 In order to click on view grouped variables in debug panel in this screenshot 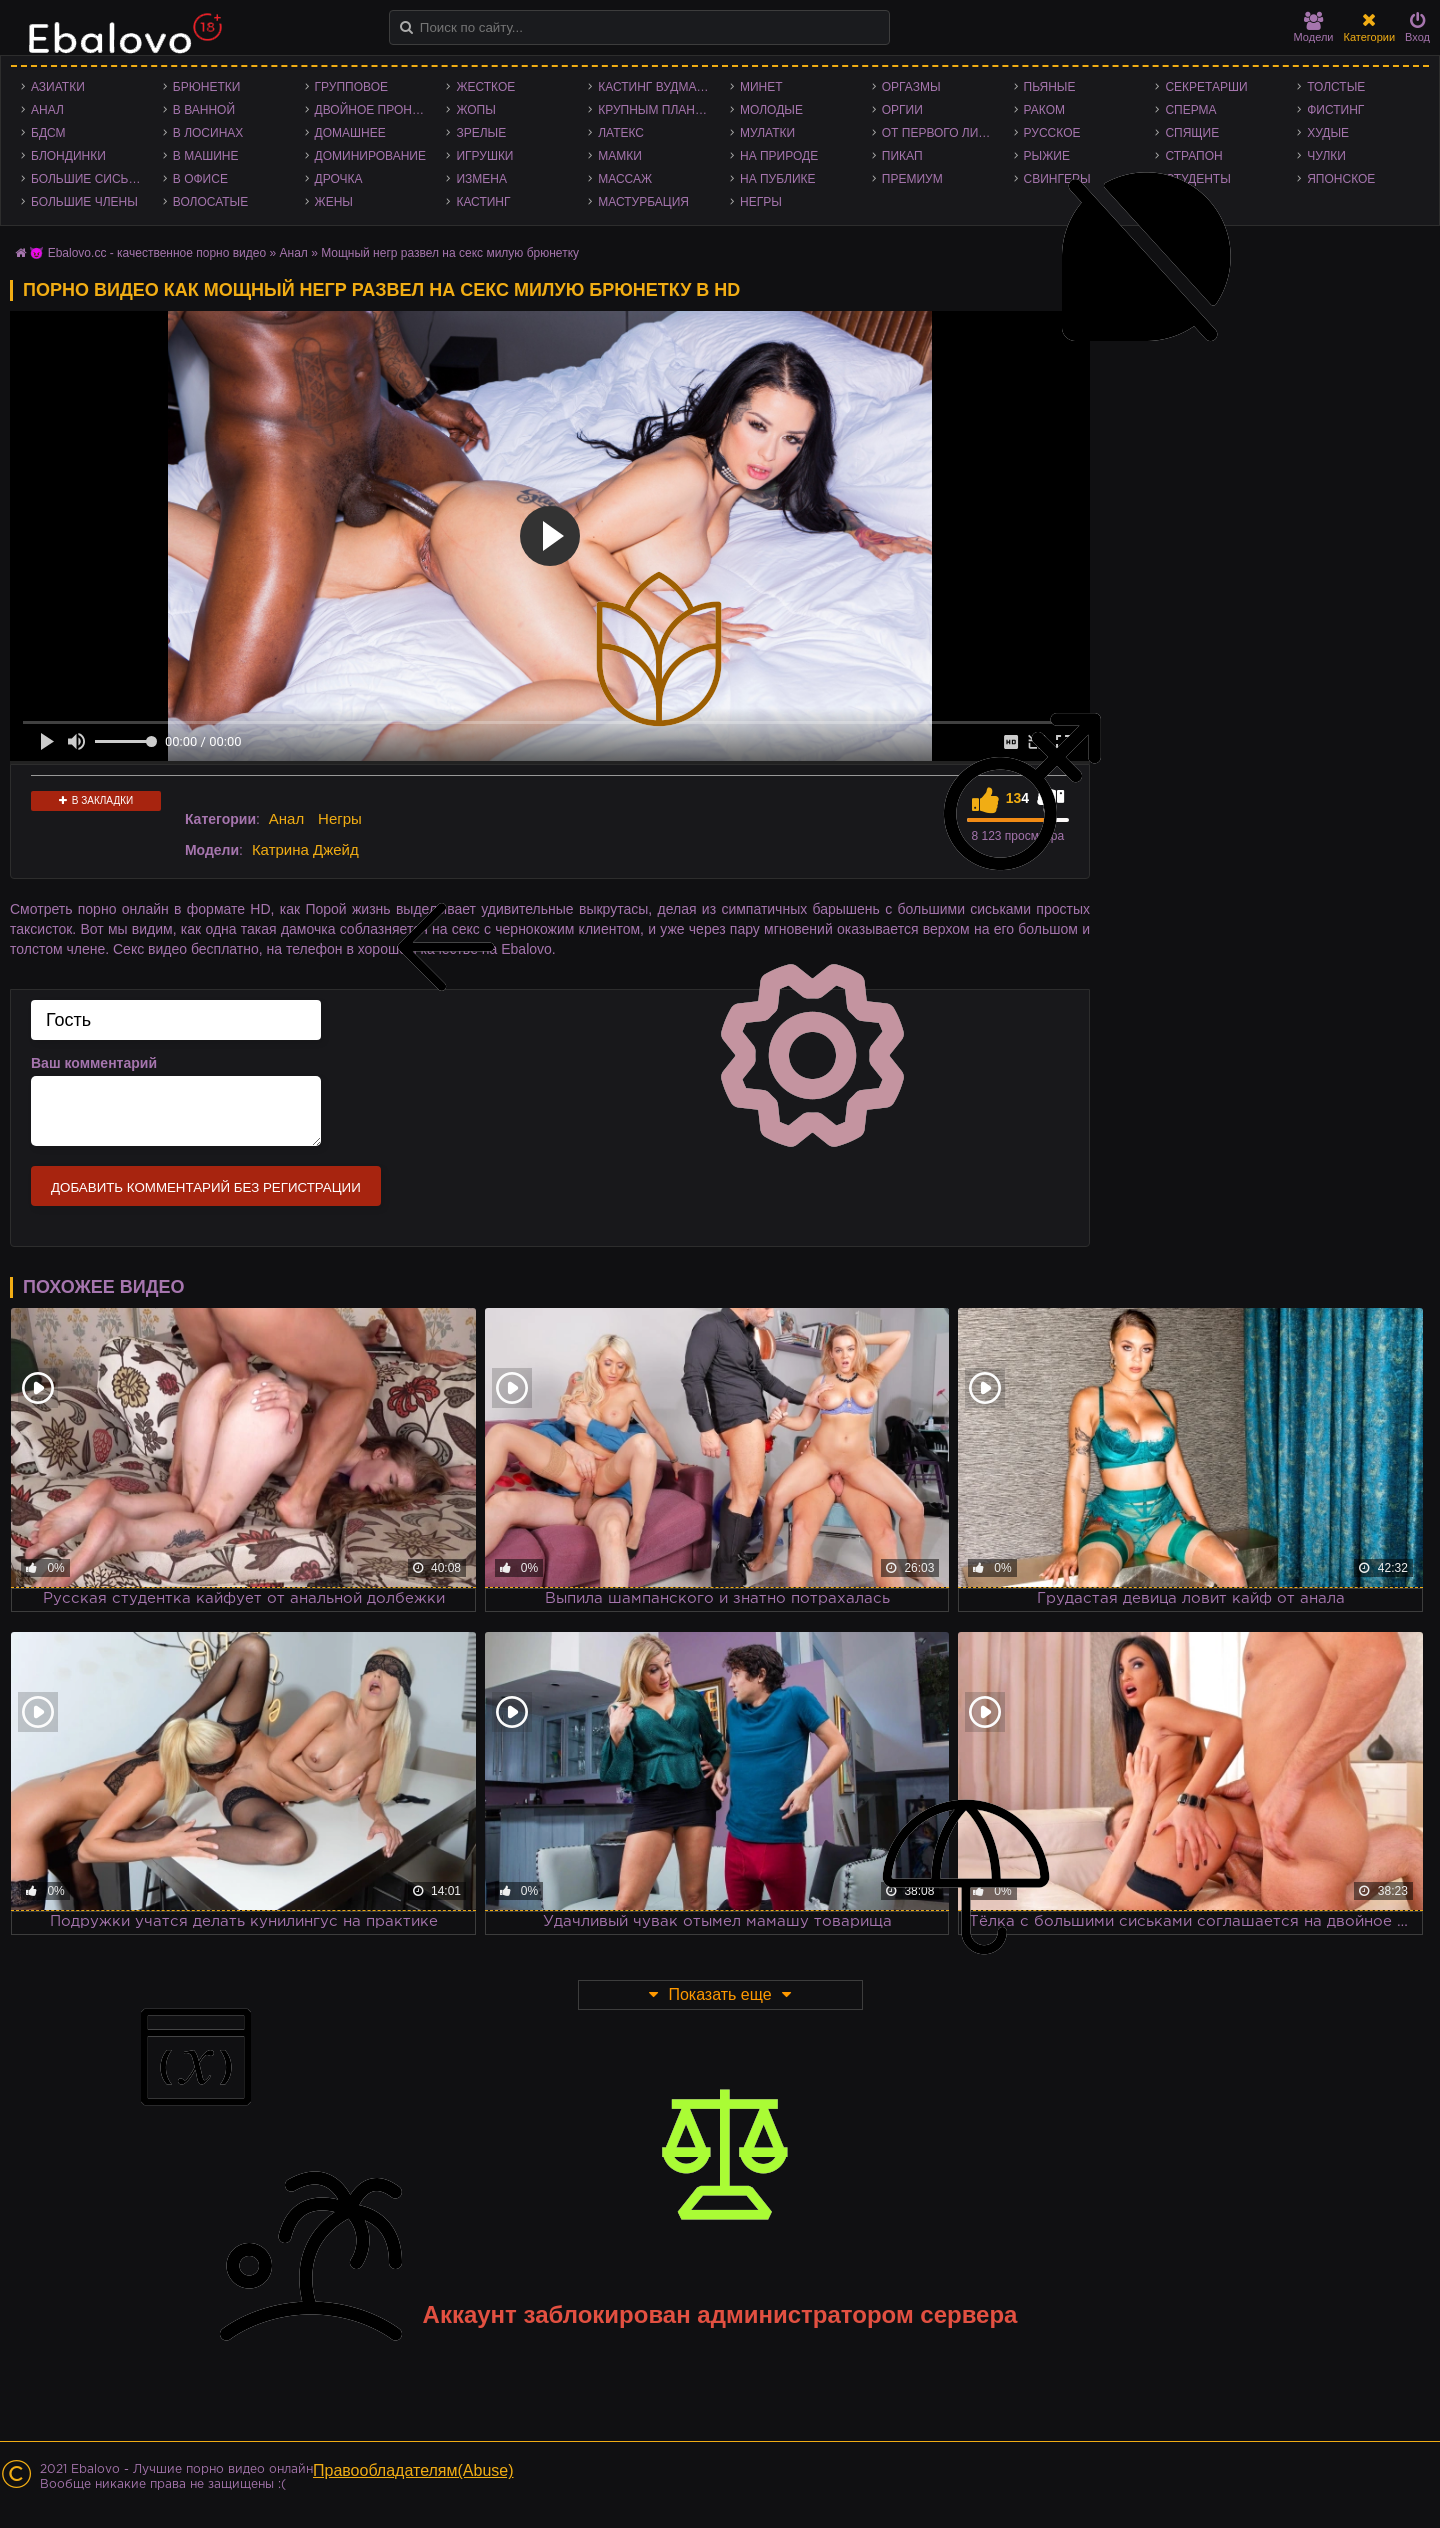, I will do `click(196, 2057)`.